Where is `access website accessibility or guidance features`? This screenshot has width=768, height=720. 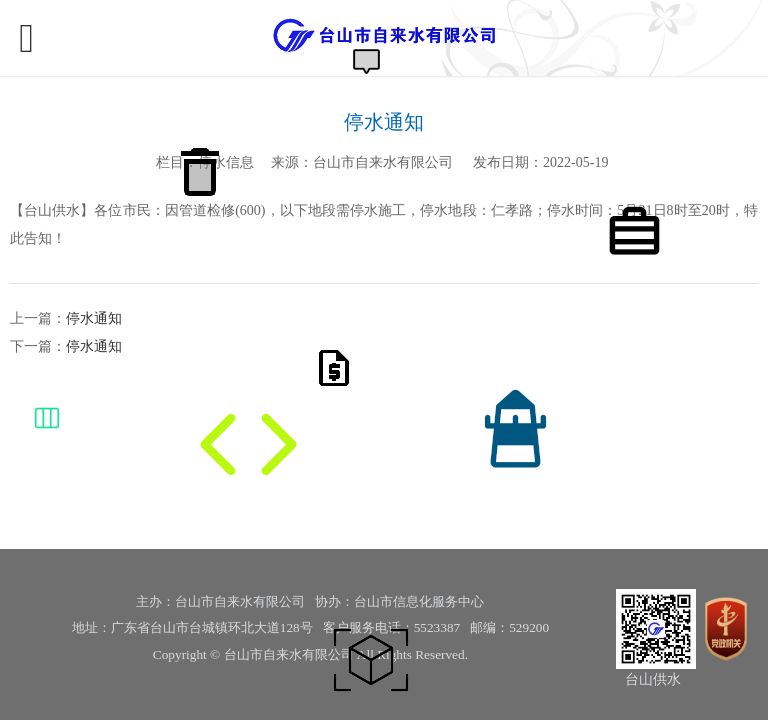 access website accessibility or guidance features is located at coordinates (515, 431).